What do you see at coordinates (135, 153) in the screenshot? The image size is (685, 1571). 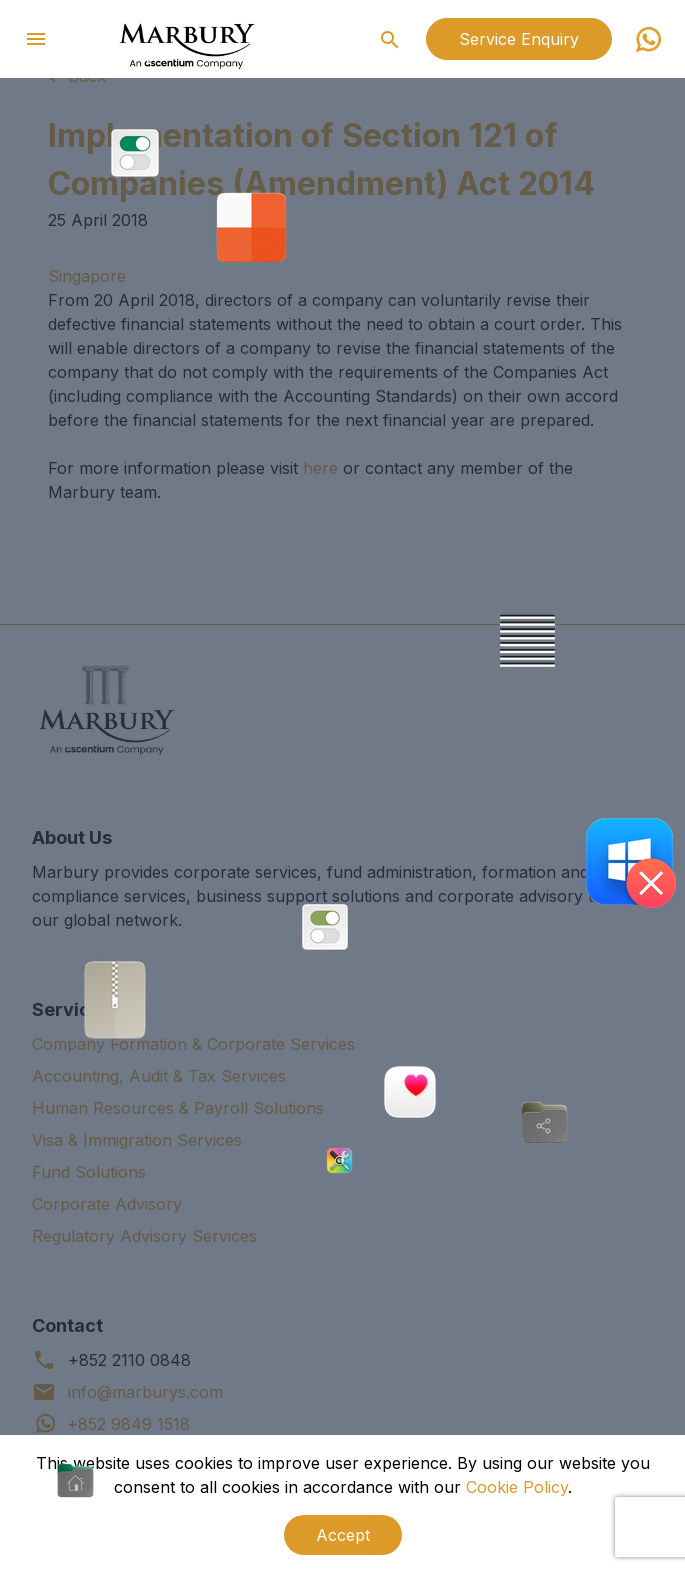 I see `open system tweaks or customization settings` at bounding box center [135, 153].